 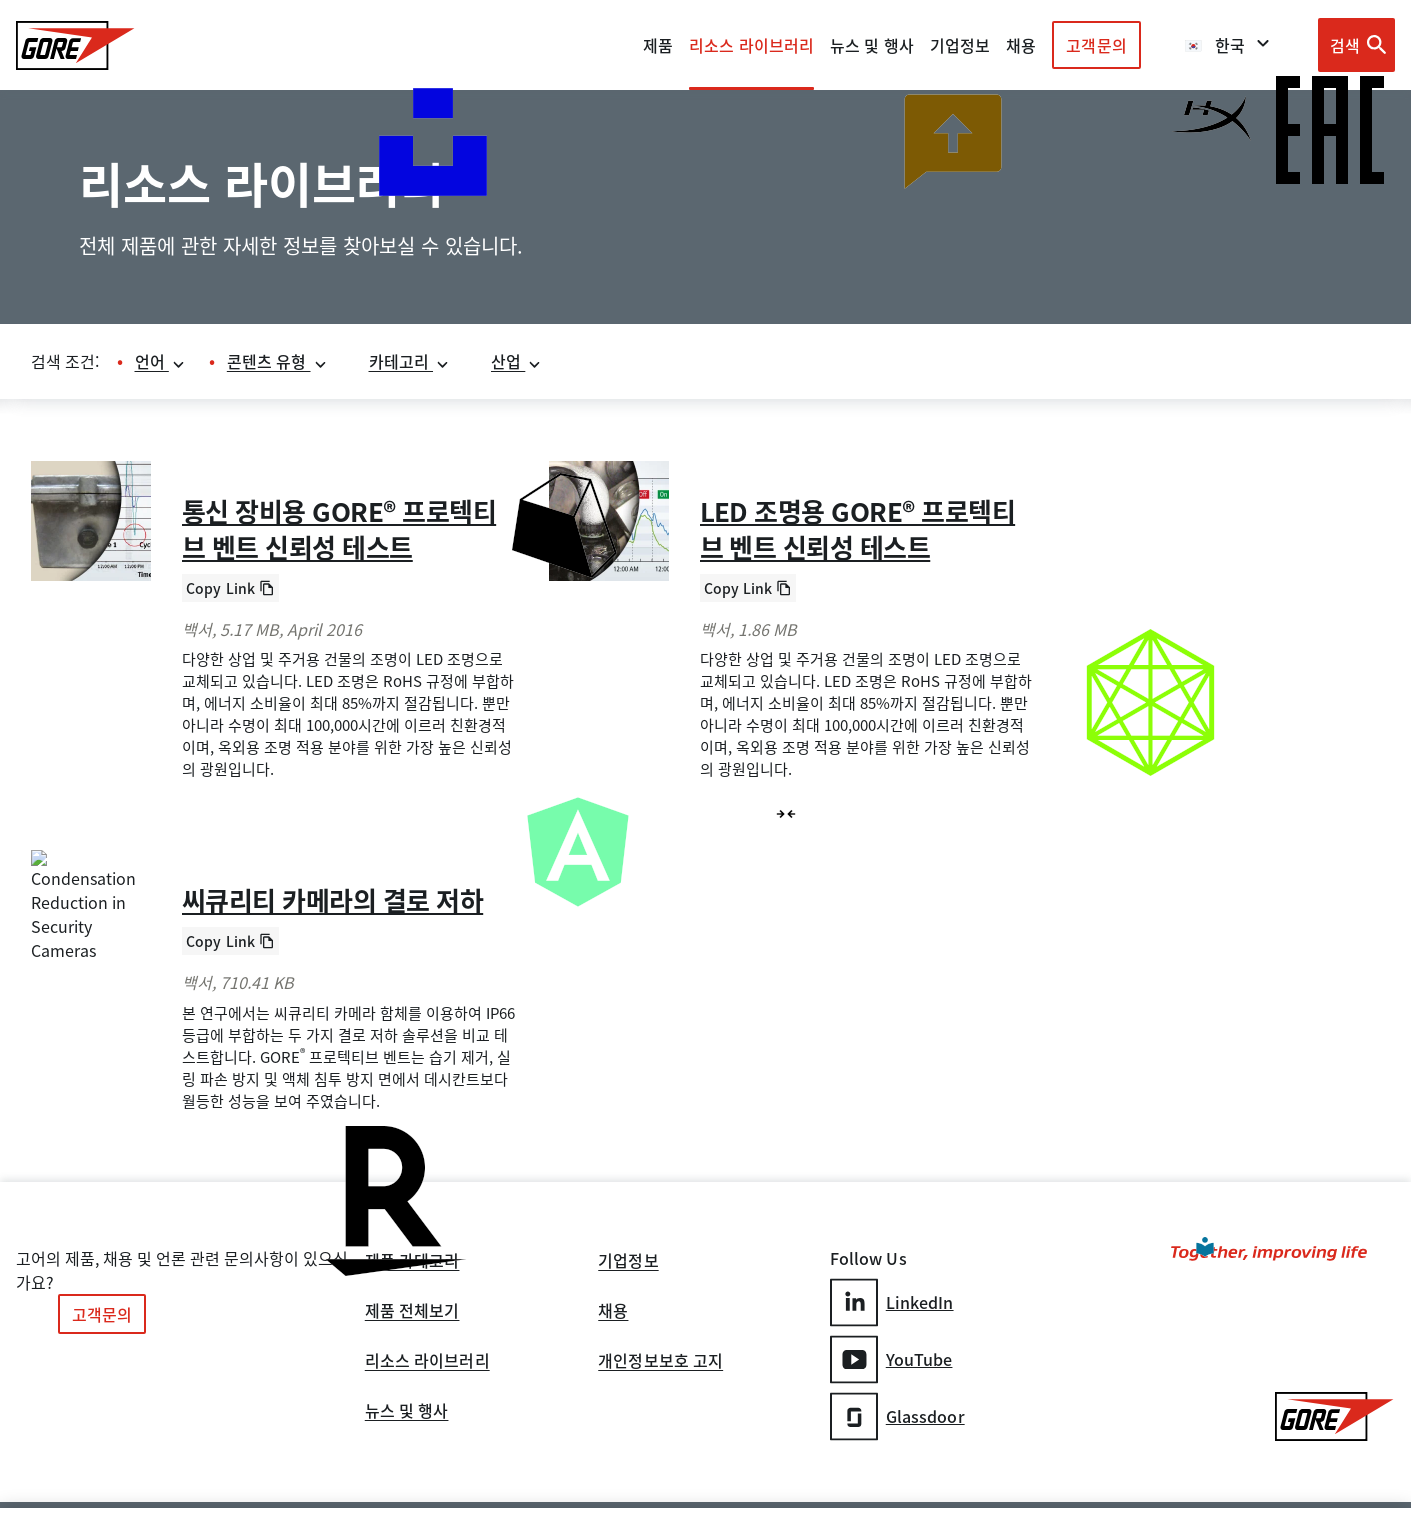 I want to click on upload a file to the conversation, so click(x=953, y=138).